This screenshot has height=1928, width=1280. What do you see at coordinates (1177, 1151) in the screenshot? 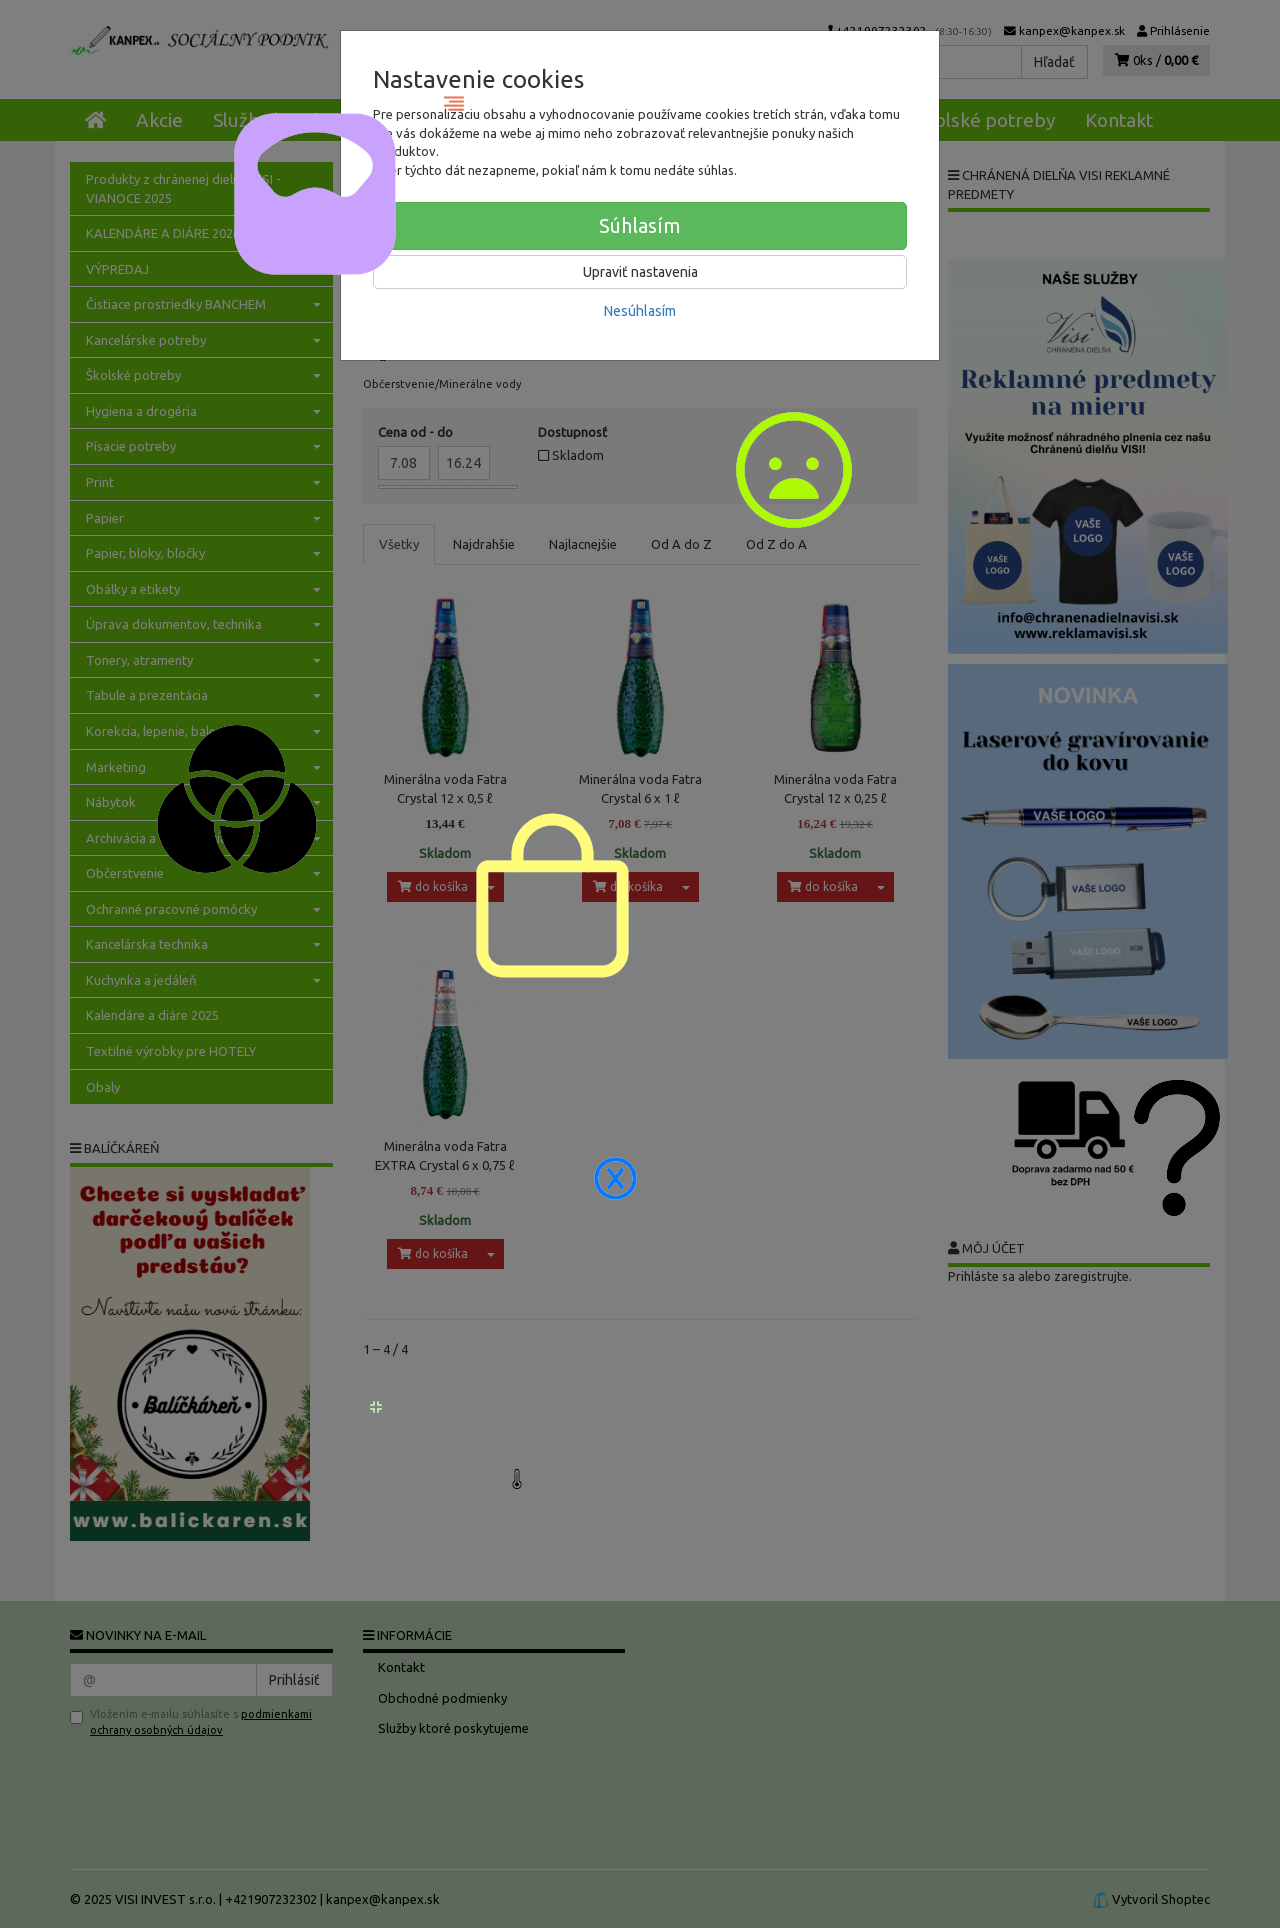
I see `access help or support resources` at bounding box center [1177, 1151].